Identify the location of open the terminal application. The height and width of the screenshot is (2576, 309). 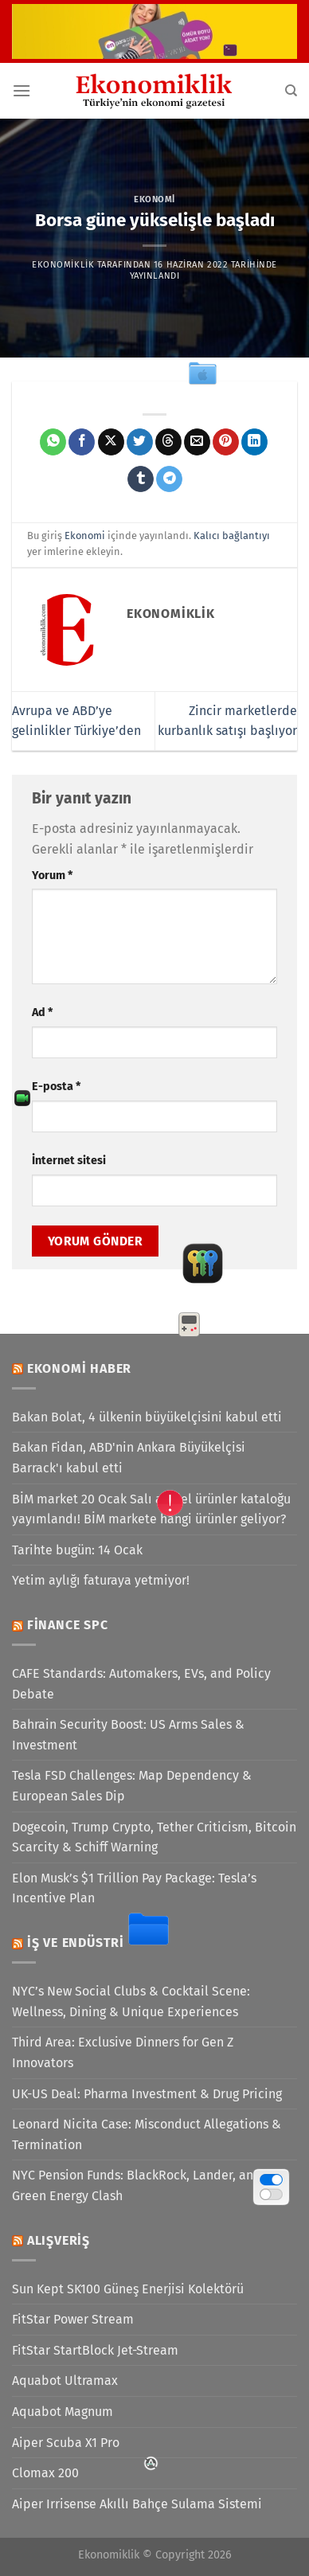
(230, 50).